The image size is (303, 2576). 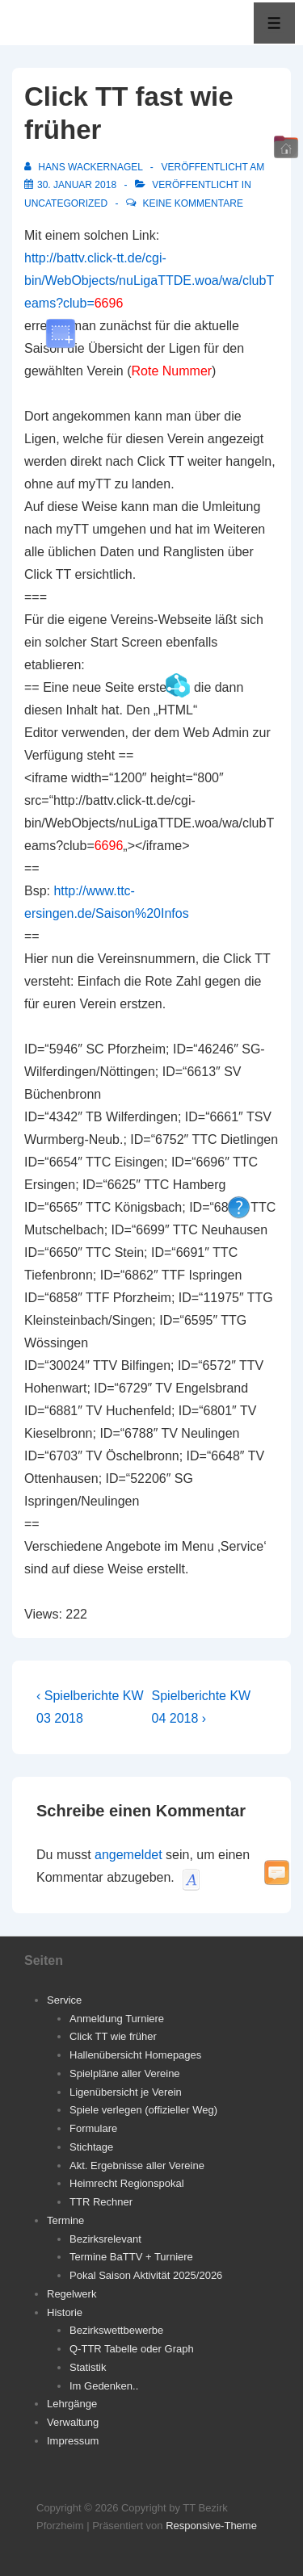 What do you see at coordinates (61, 333) in the screenshot?
I see `take a screenshot` at bounding box center [61, 333].